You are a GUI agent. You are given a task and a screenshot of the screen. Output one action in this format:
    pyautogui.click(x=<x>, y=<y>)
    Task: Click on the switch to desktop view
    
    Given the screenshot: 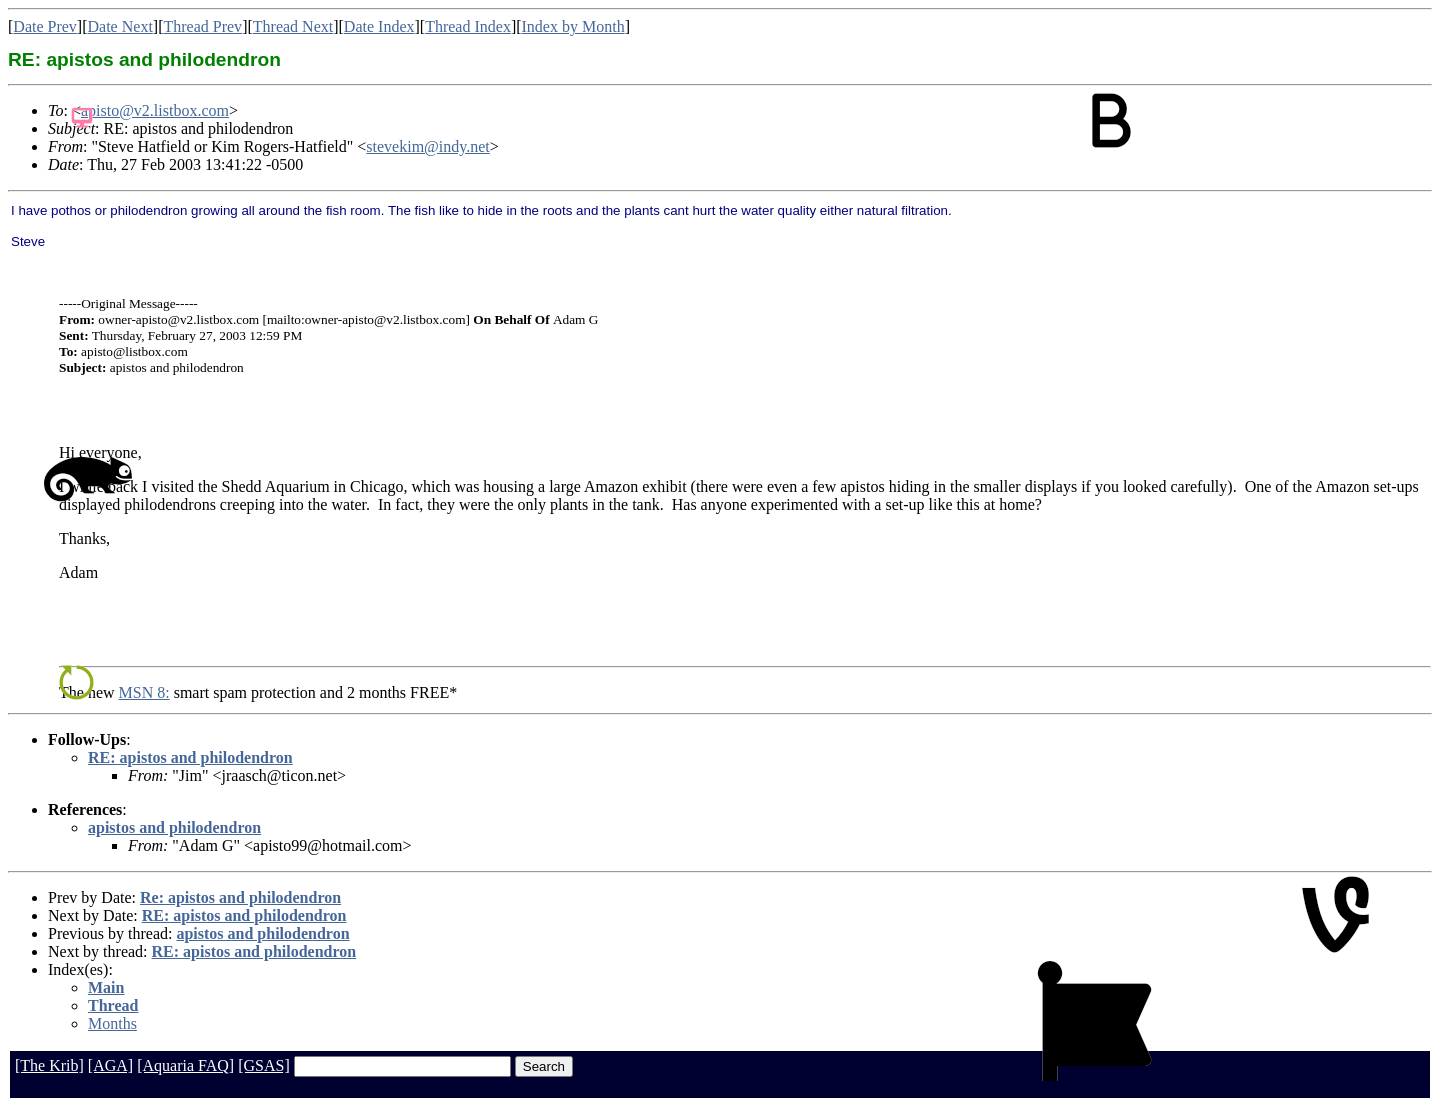 What is the action you would take?
    pyautogui.click(x=82, y=117)
    